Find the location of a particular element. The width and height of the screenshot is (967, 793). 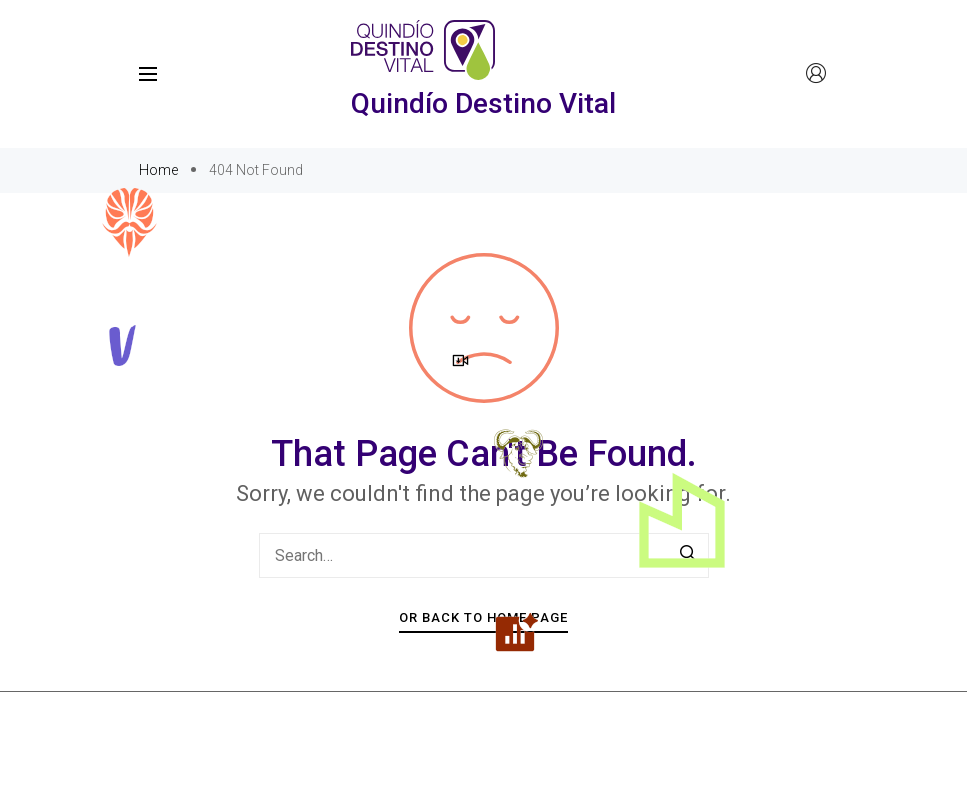

open magisk root management app is located at coordinates (129, 222).